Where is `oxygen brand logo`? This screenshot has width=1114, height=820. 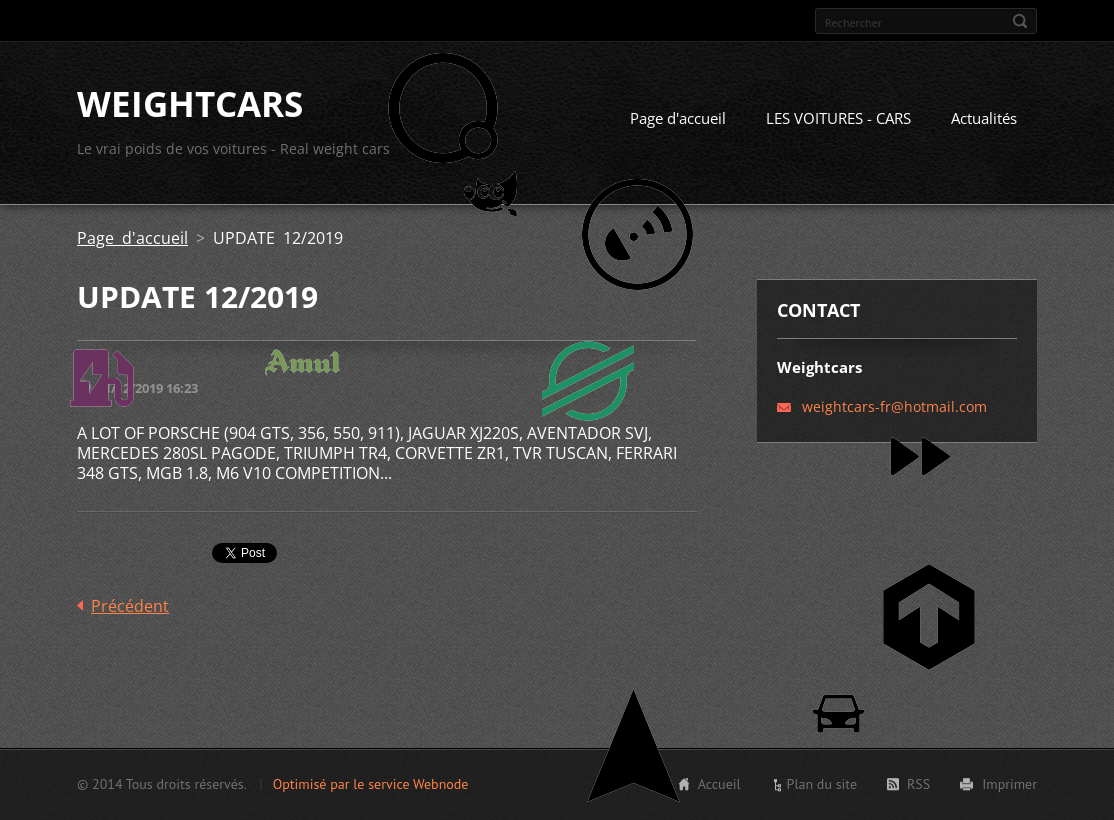
oxygen brand logo is located at coordinates (443, 108).